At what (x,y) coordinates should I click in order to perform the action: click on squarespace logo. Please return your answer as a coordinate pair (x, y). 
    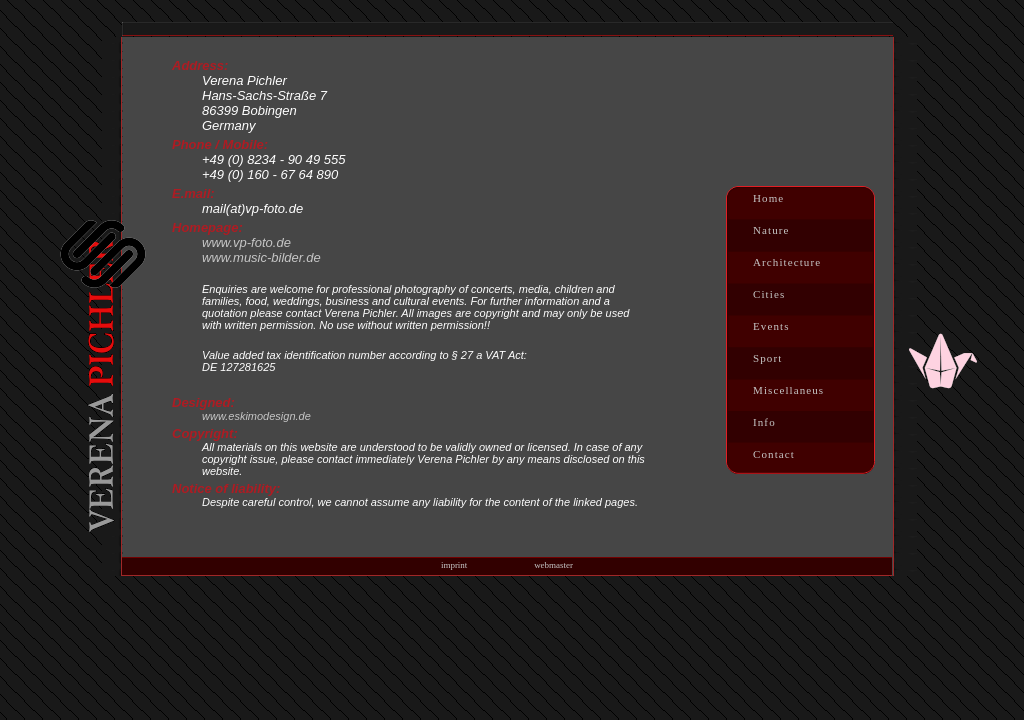
    Looking at the image, I should click on (103, 254).